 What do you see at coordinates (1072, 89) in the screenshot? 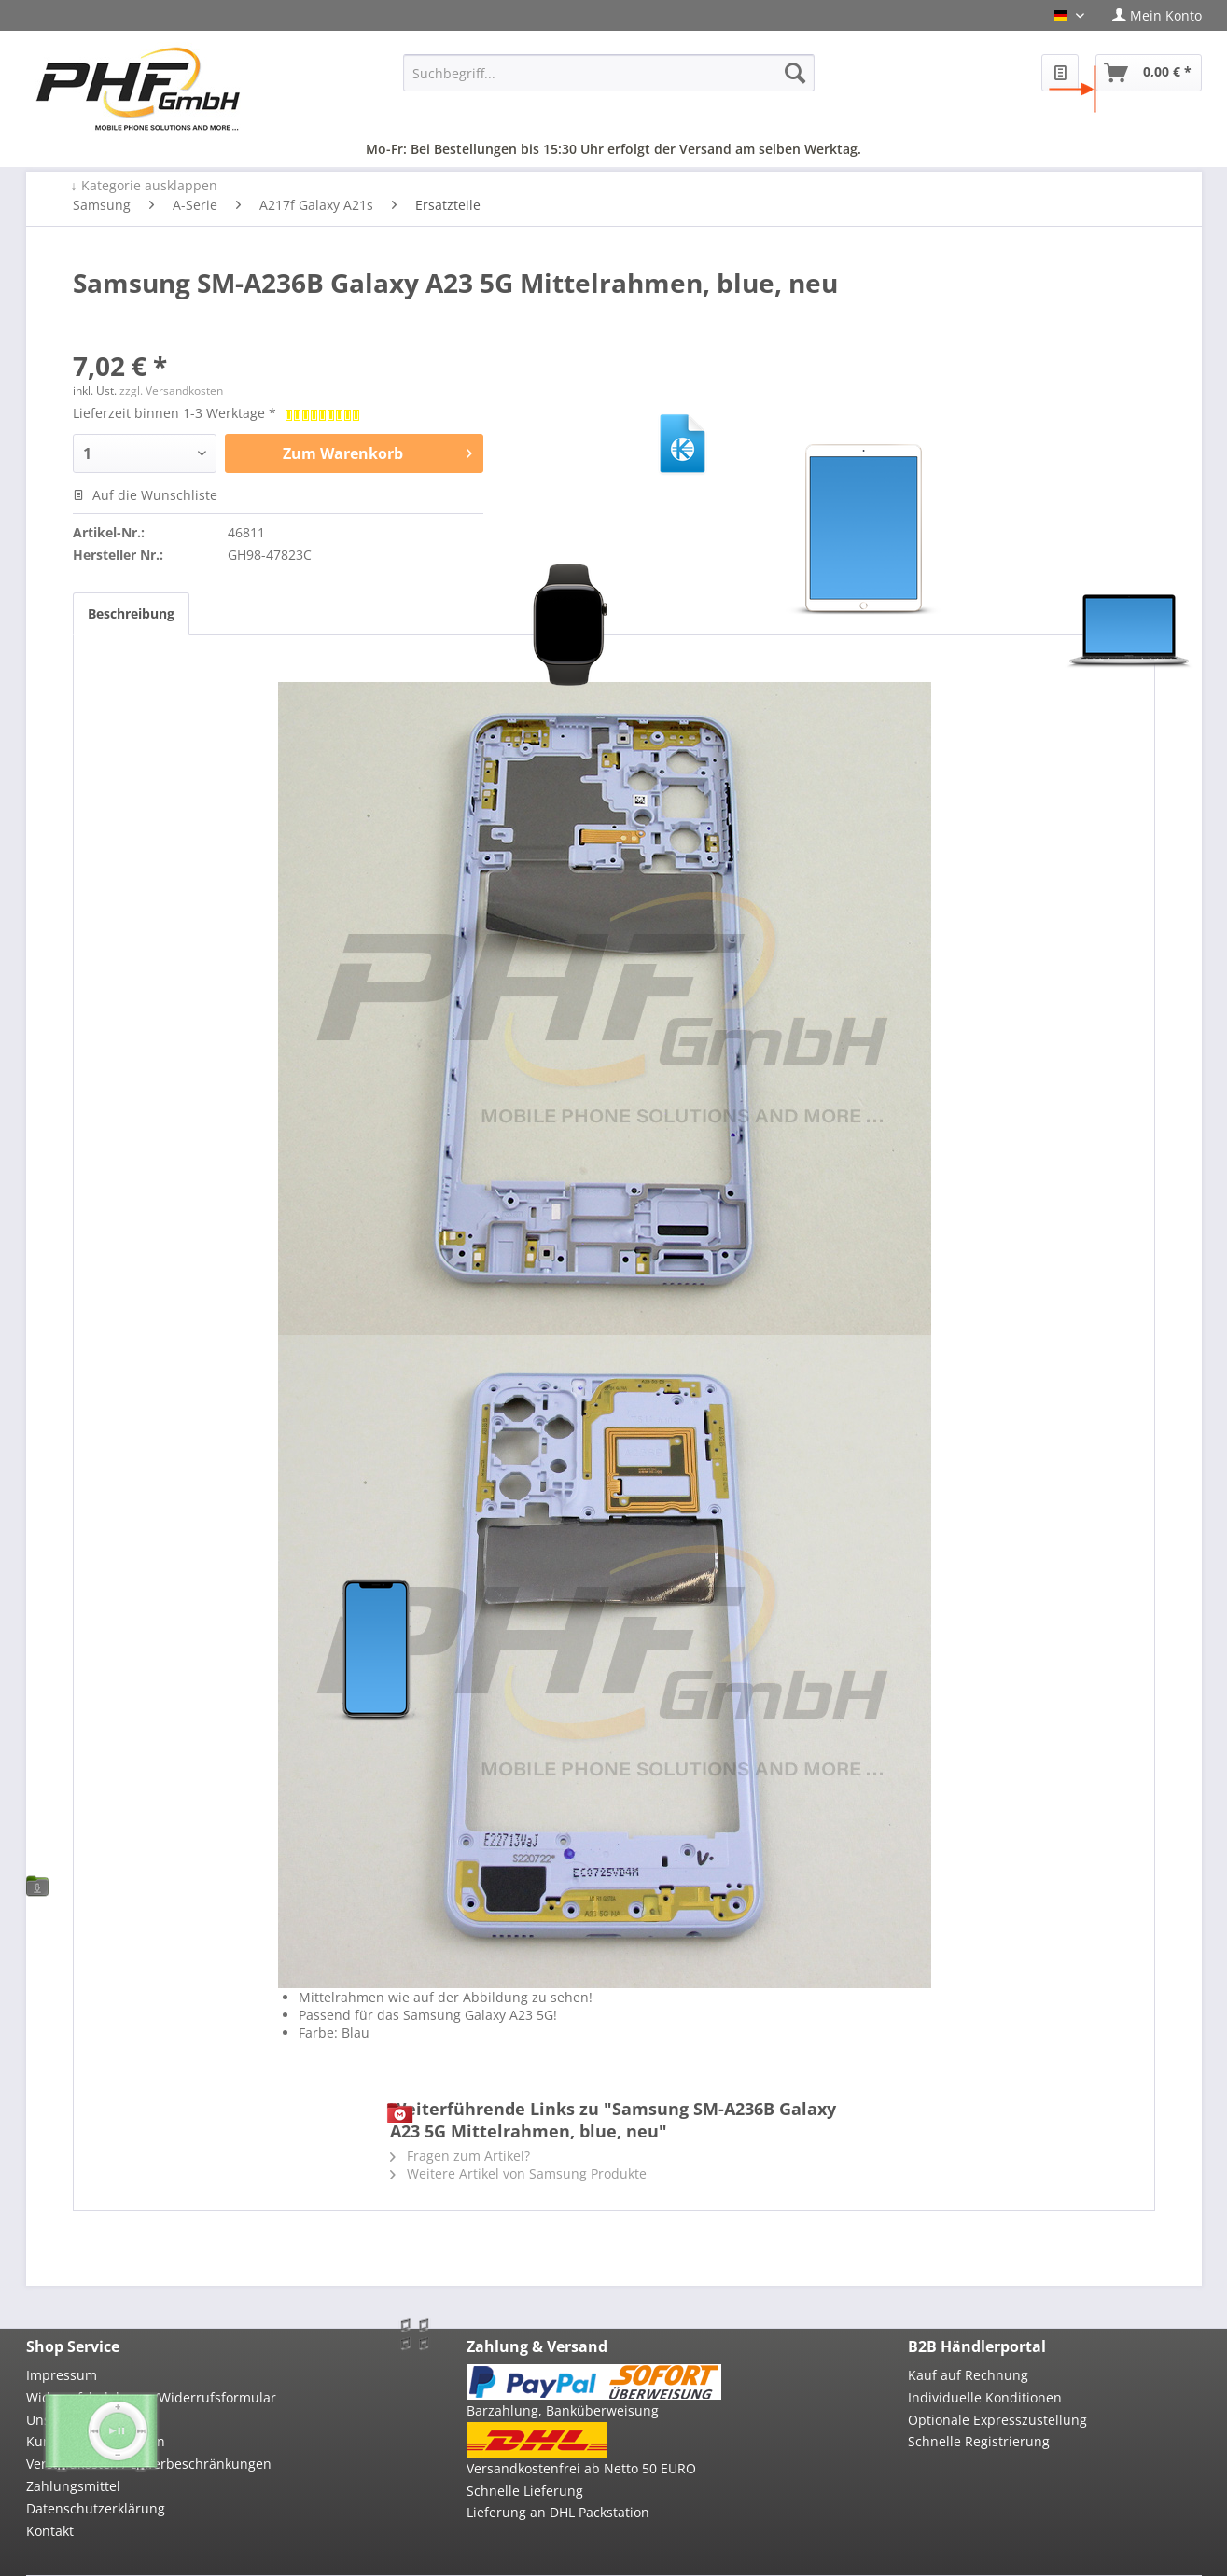
I see `go to the last item or page` at bounding box center [1072, 89].